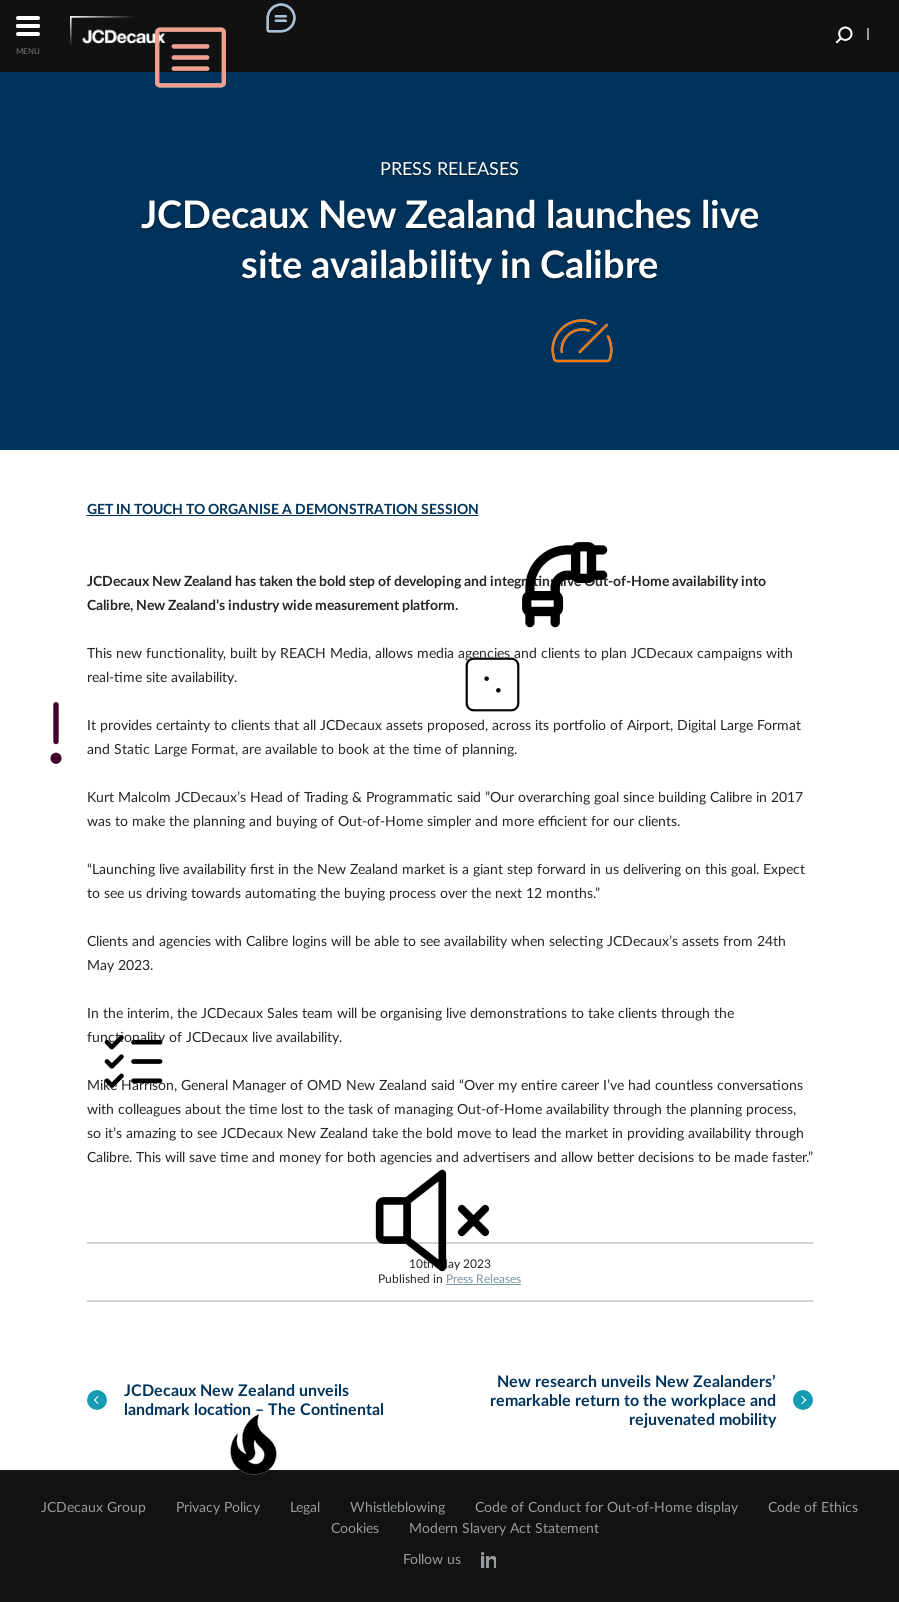 This screenshot has height=1602, width=899. What do you see at coordinates (133, 1061) in the screenshot?
I see `view completed tasks or checklist` at bounding box center [133, 1061].